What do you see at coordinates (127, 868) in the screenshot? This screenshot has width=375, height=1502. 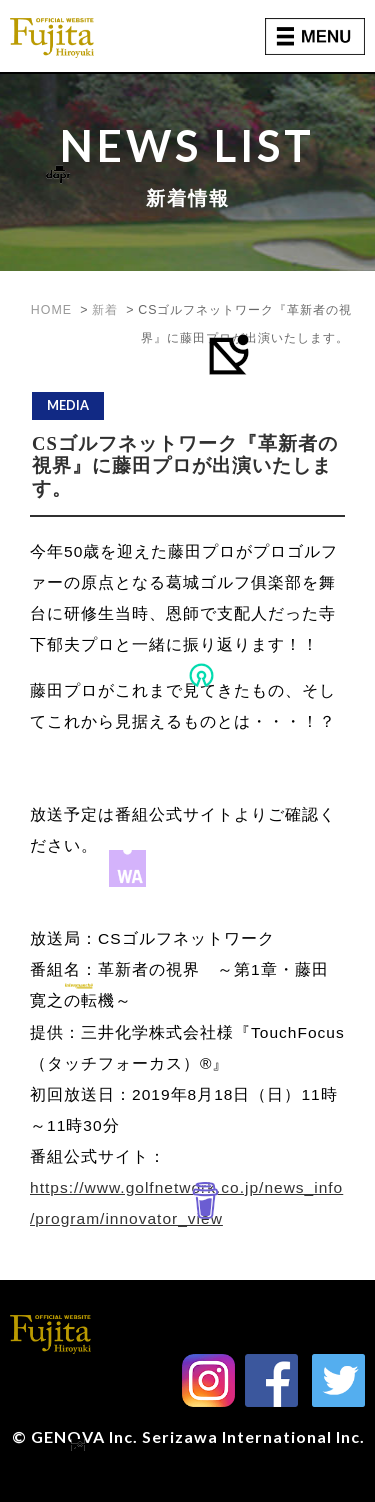 I see `webassembly technology or framework indicator` at bounding box center [127, 868].